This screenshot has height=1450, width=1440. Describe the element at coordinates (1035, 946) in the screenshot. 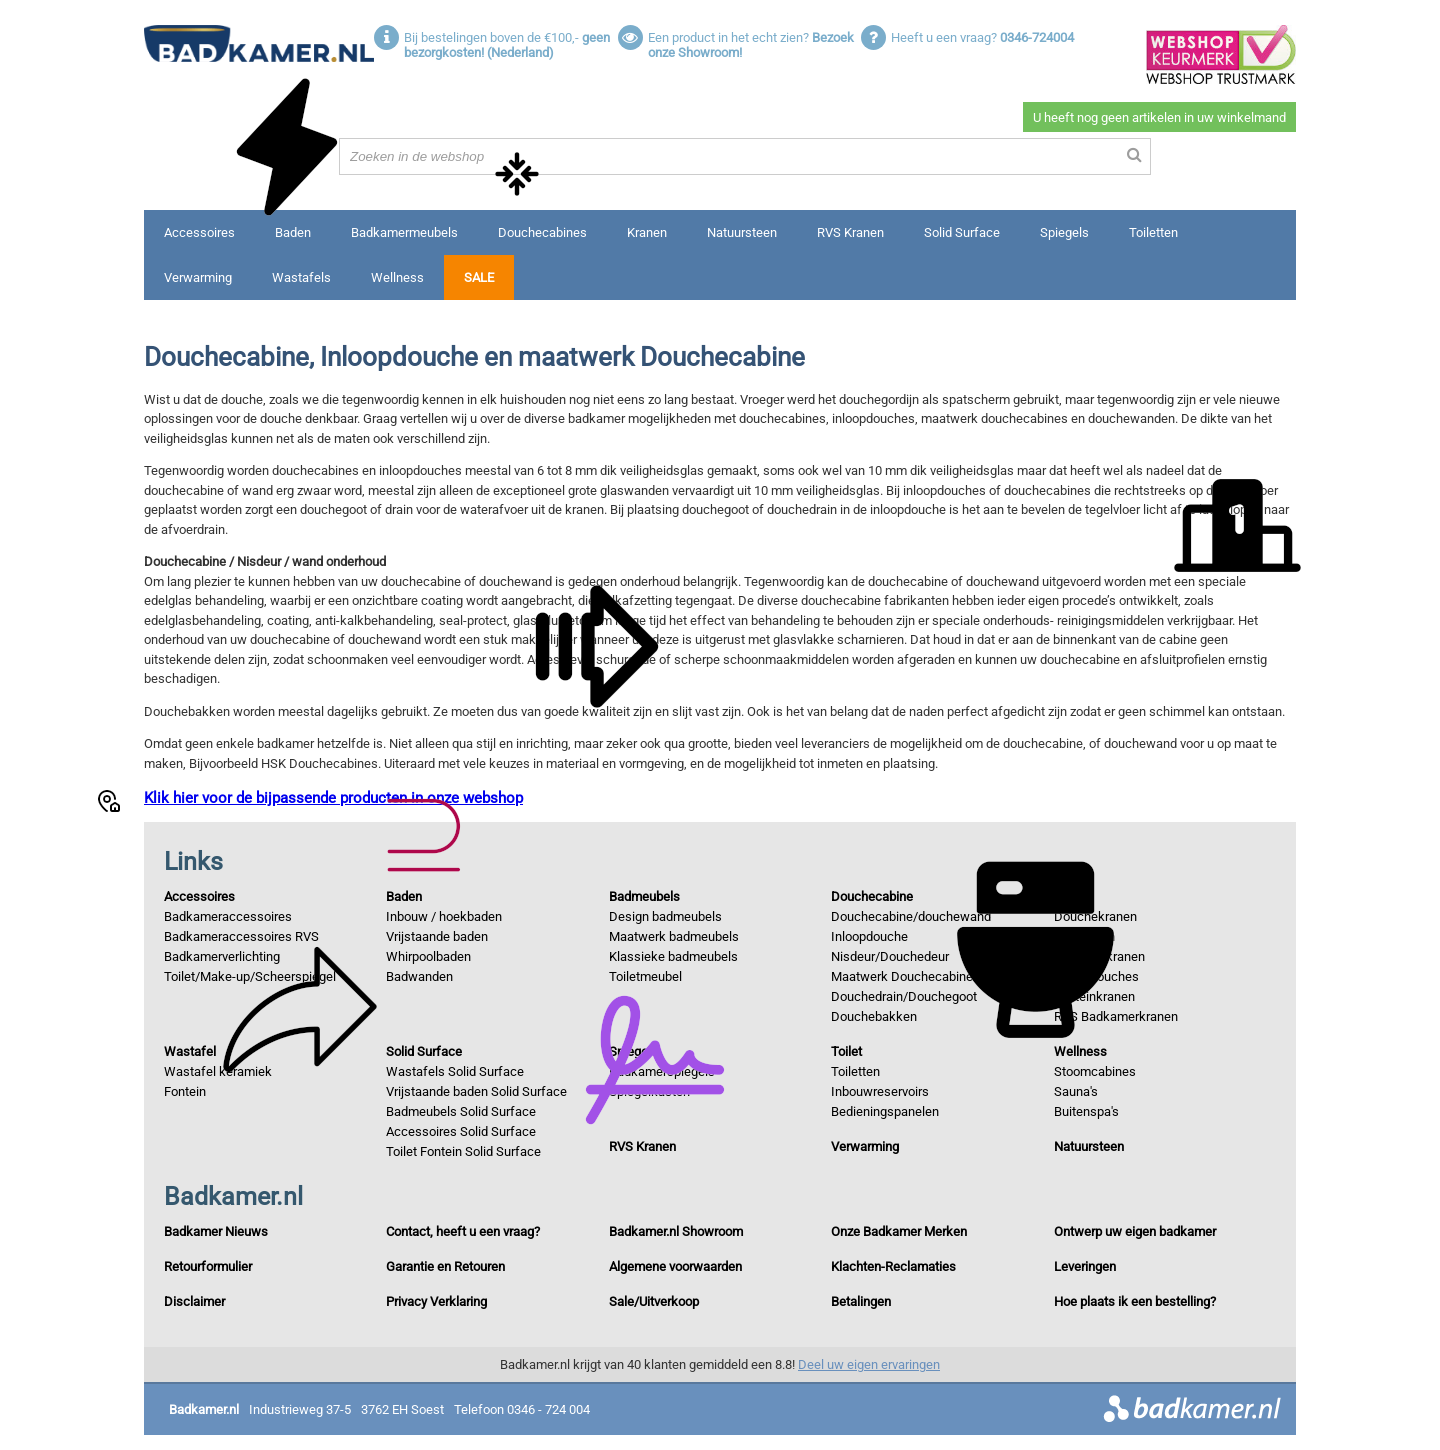

I see `locate nearby restrooms` at that location.